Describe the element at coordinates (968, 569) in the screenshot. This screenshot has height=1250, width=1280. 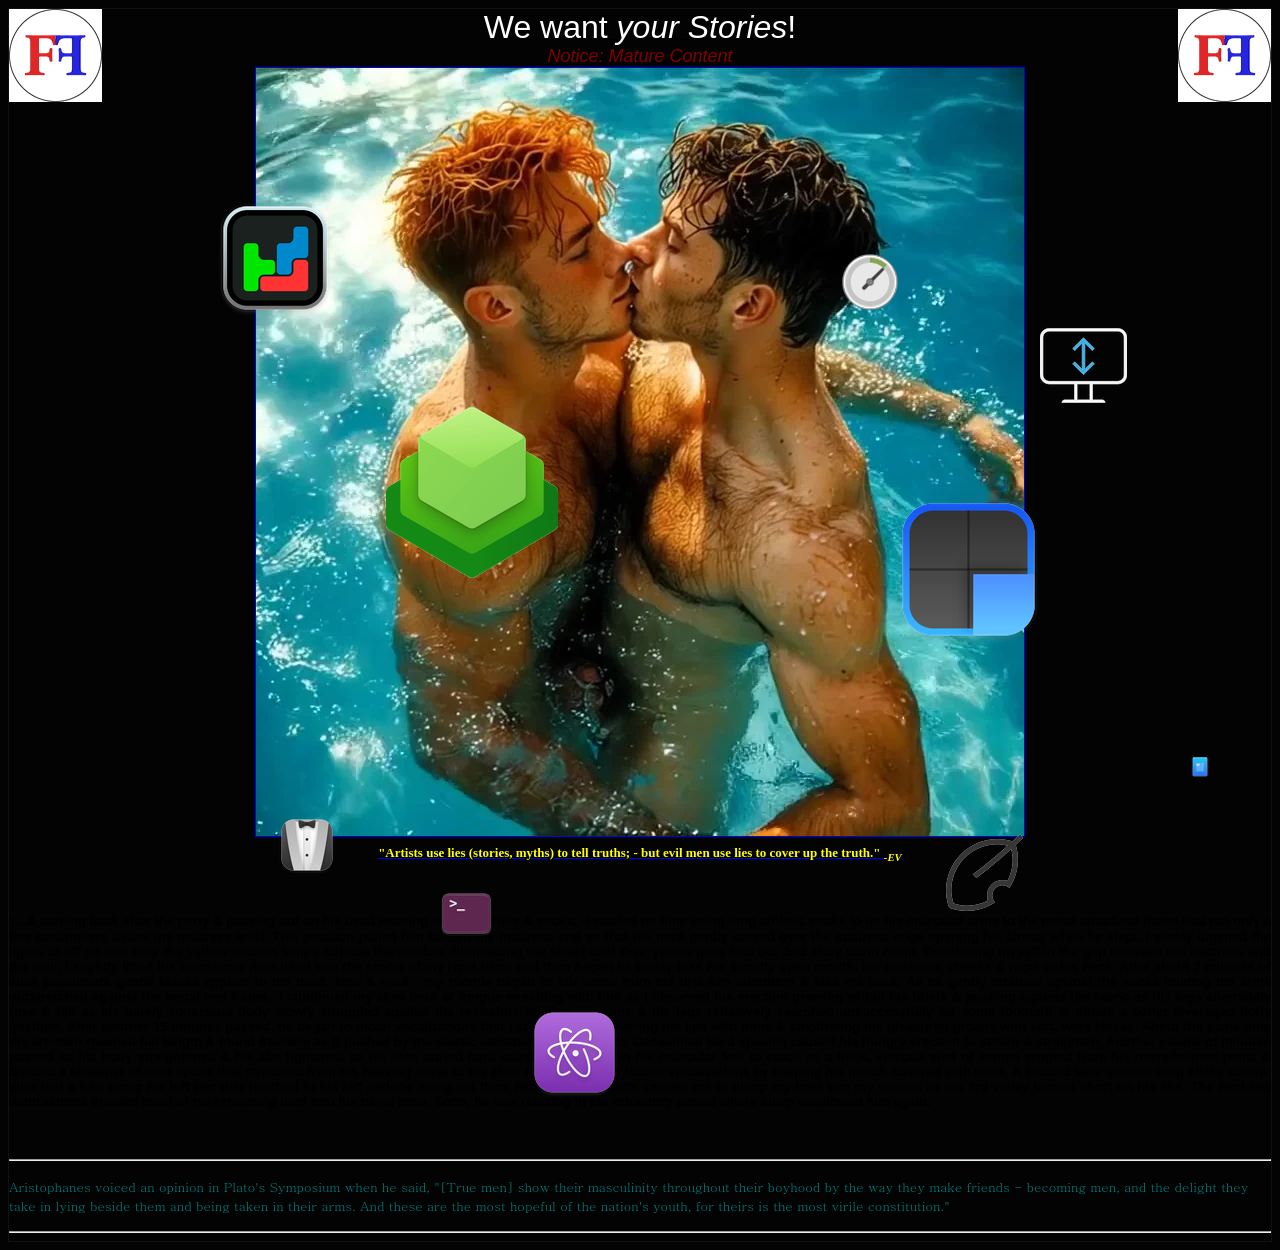
I see `switch to workspace in bottom-right position` at that location.